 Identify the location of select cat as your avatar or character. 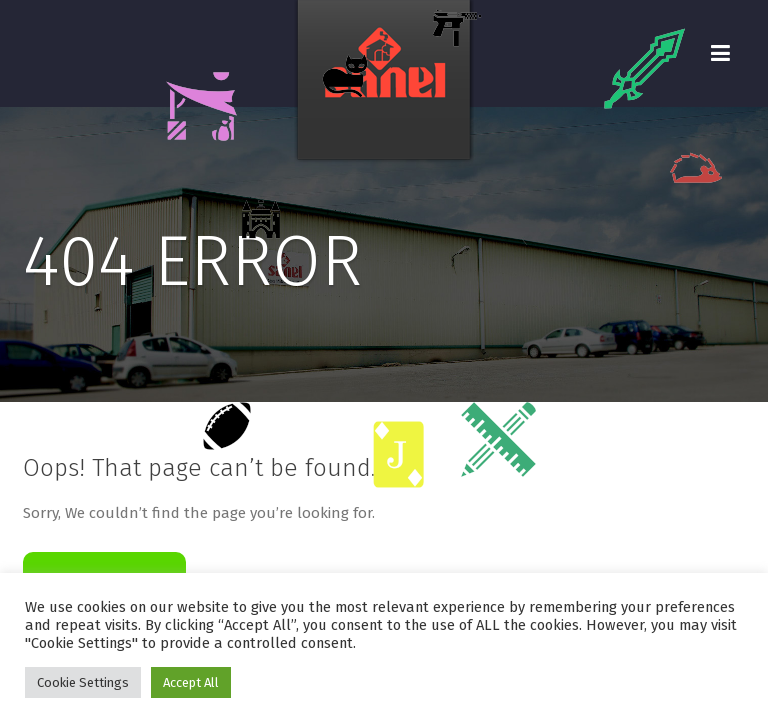
(345, 75).